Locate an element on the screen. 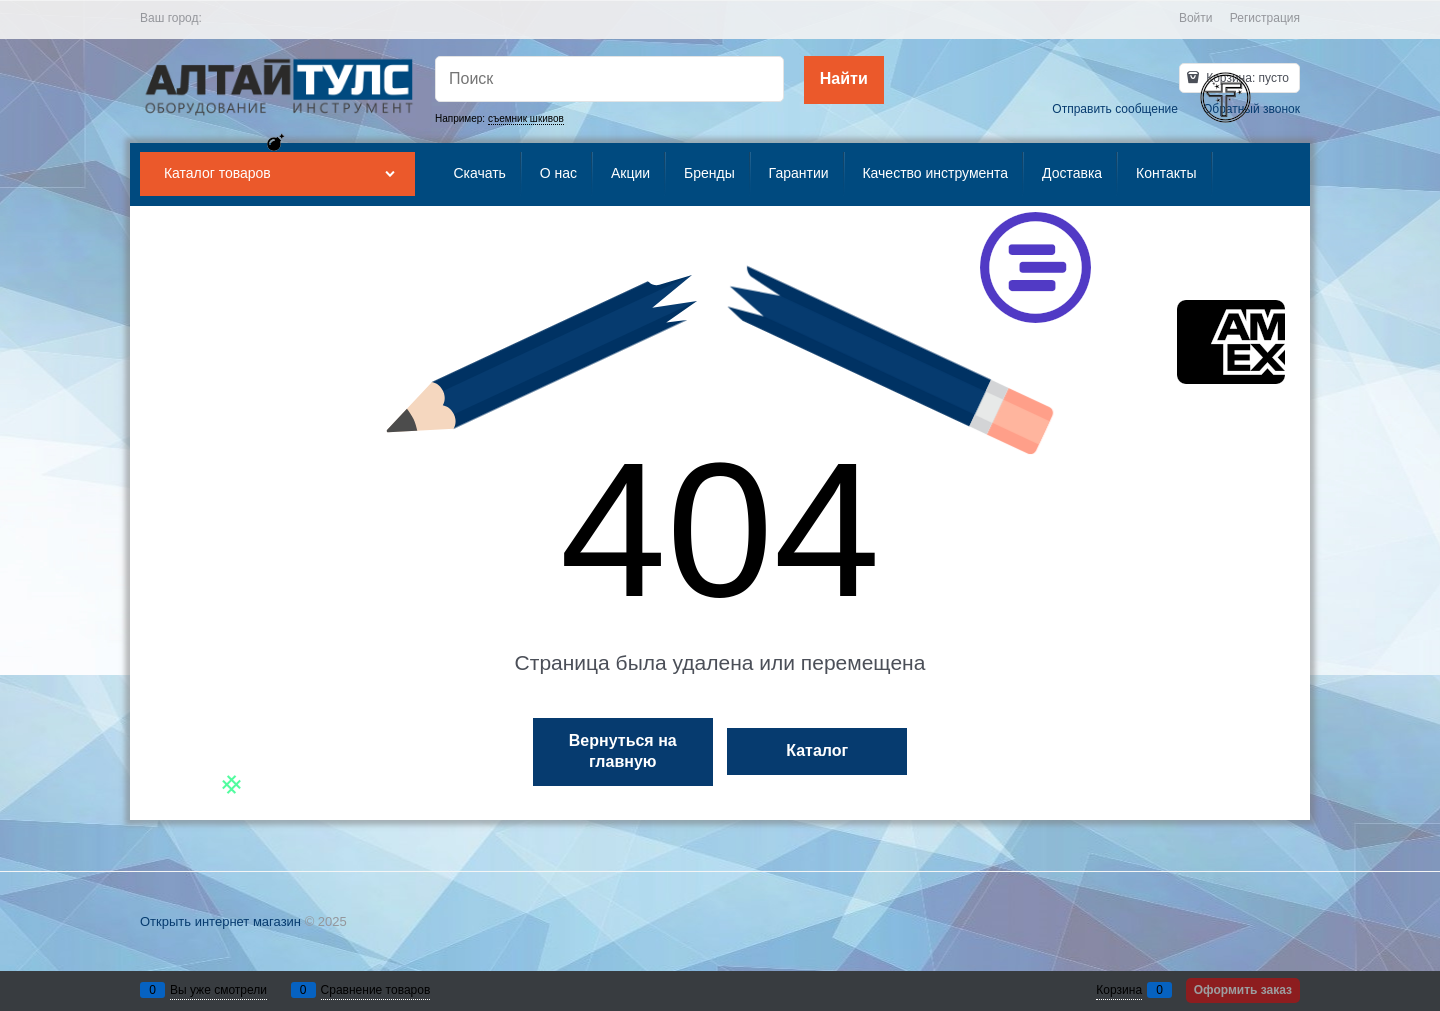  open SimpleX messaging app is located at coordinates (231, 784).